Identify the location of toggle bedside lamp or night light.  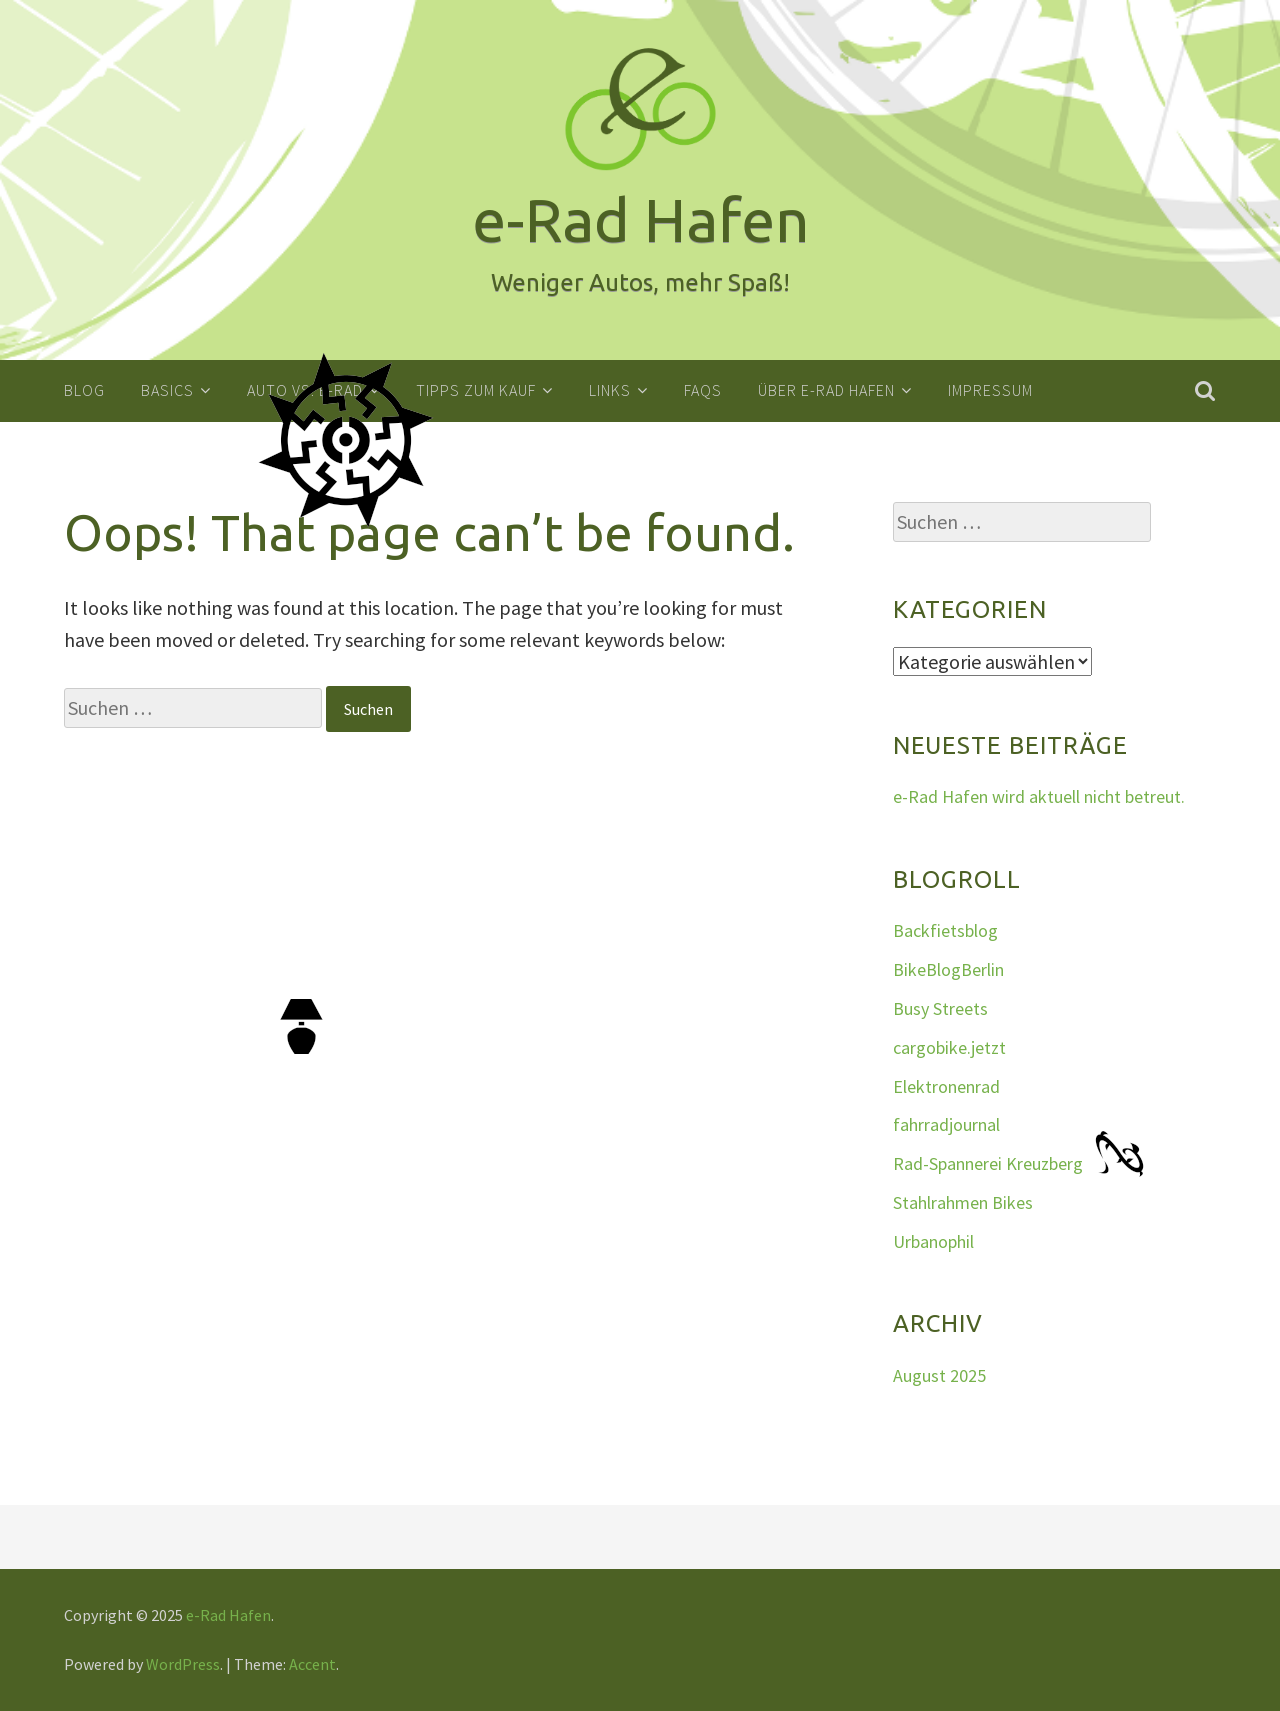
(301, 1026).